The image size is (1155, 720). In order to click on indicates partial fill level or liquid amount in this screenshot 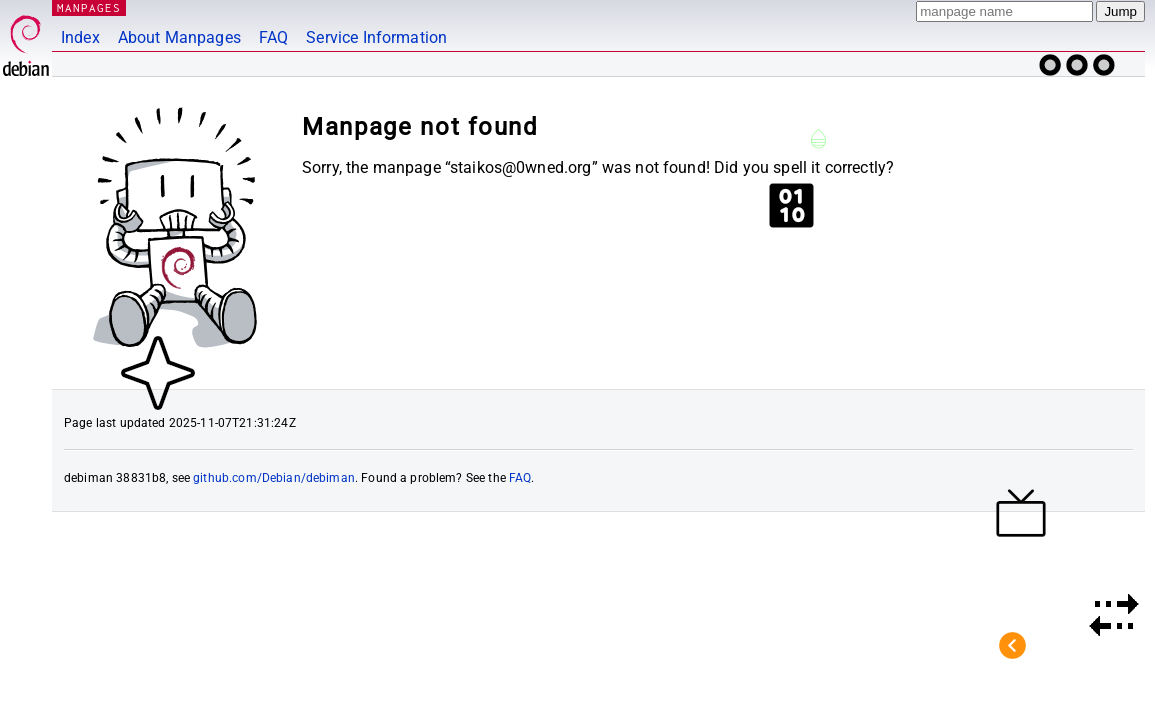, I will do `click(818, 139)`.